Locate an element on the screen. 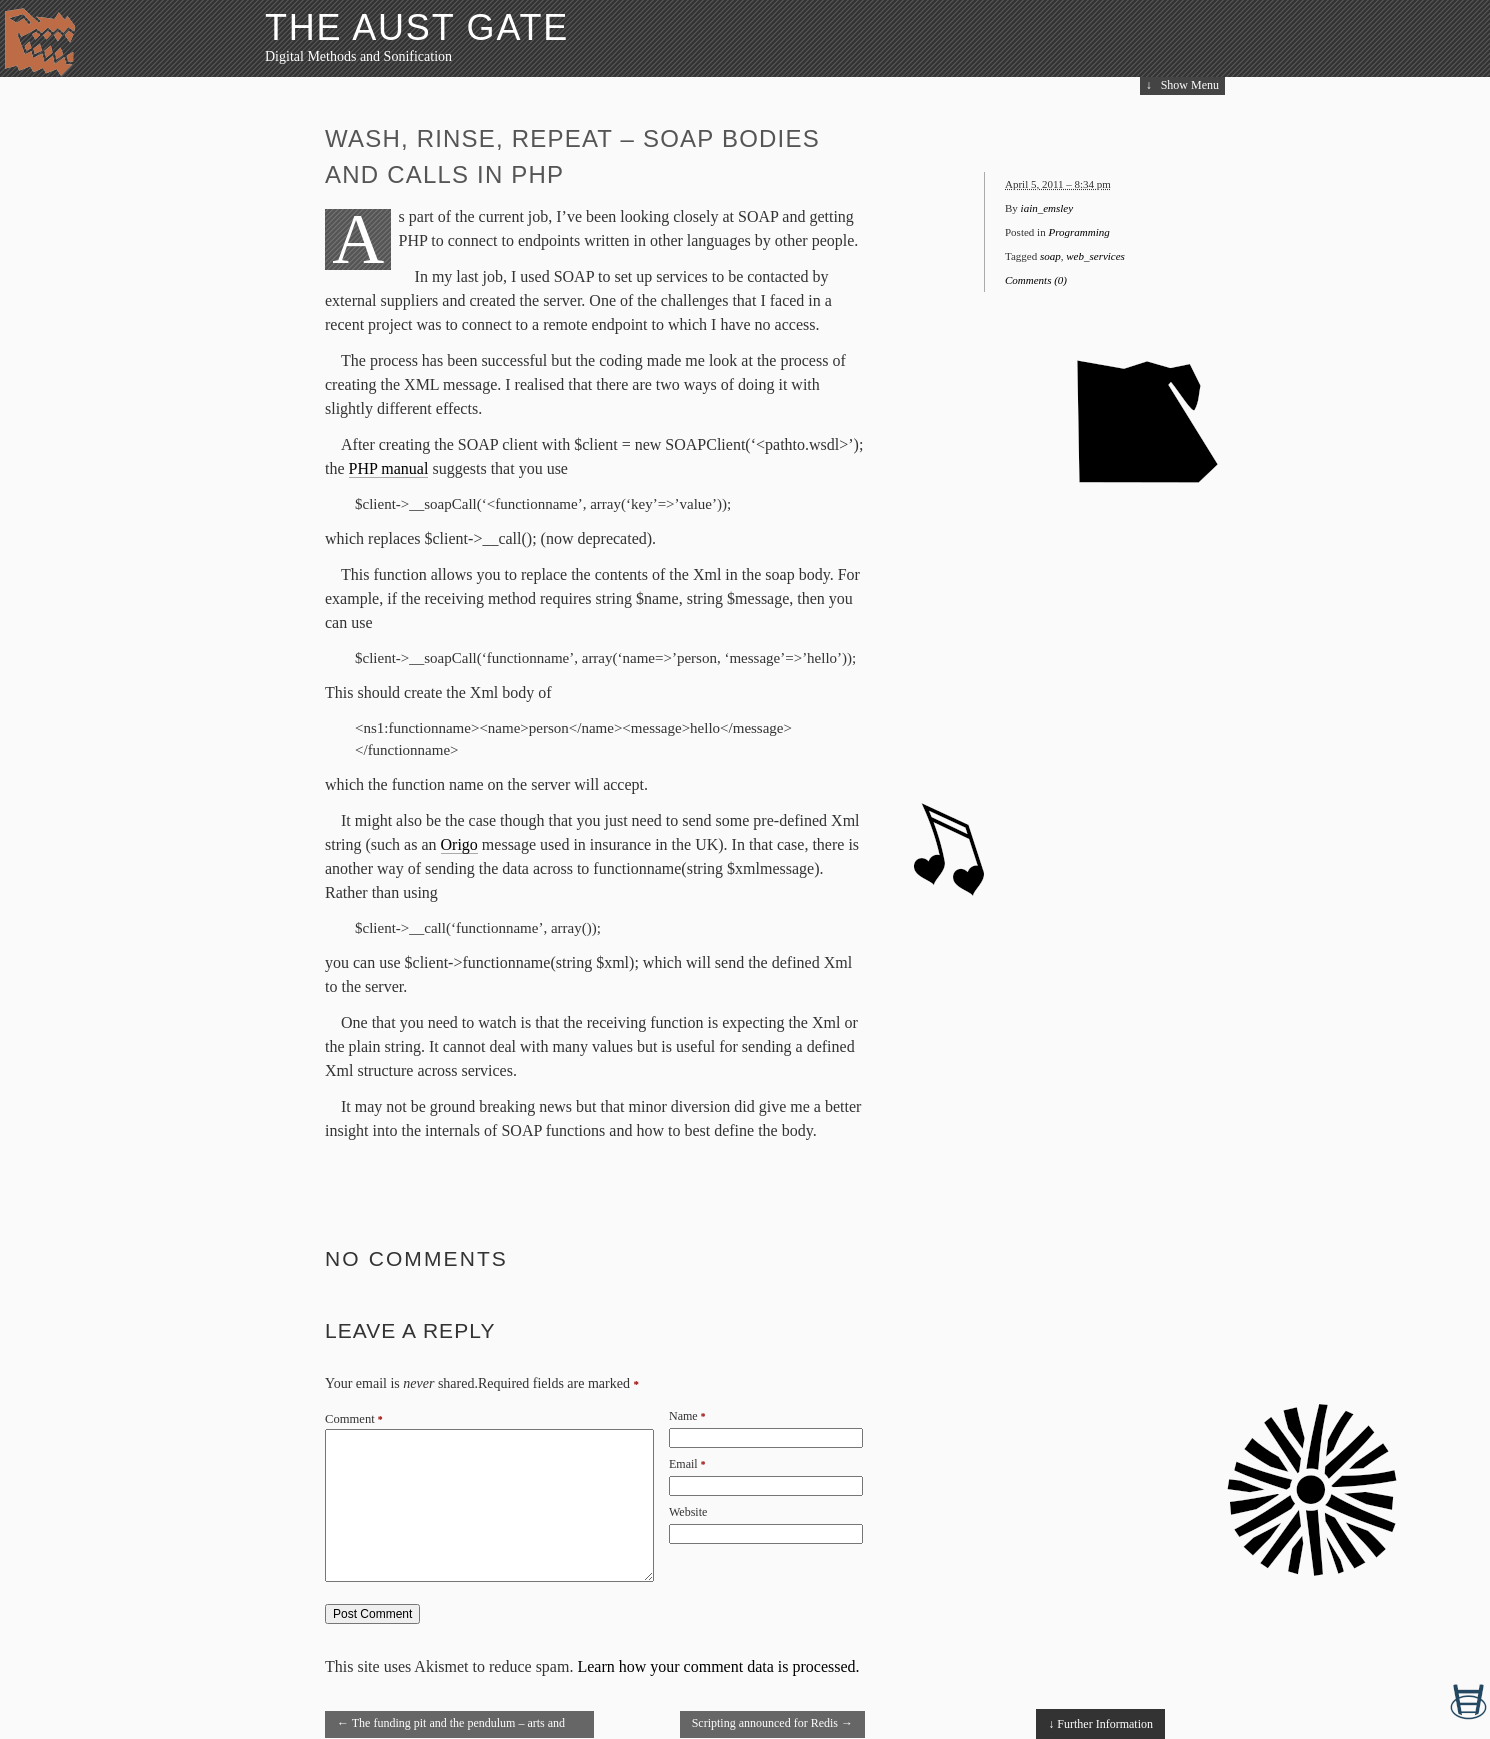  indicates a danger or hazard zone in a game is located at coordinates (39, 42).